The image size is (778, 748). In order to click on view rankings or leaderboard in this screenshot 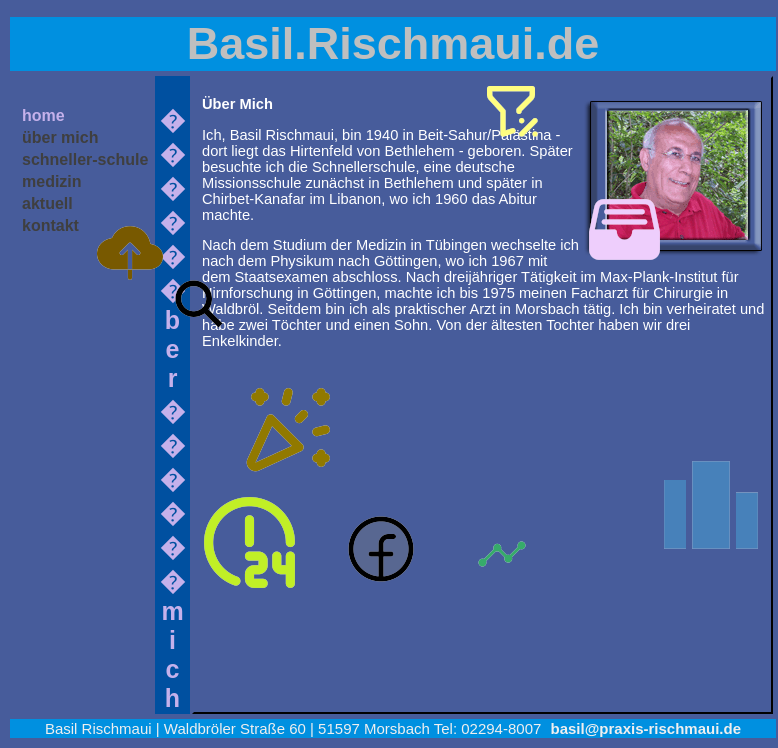, I will do `click(711, 505)`.